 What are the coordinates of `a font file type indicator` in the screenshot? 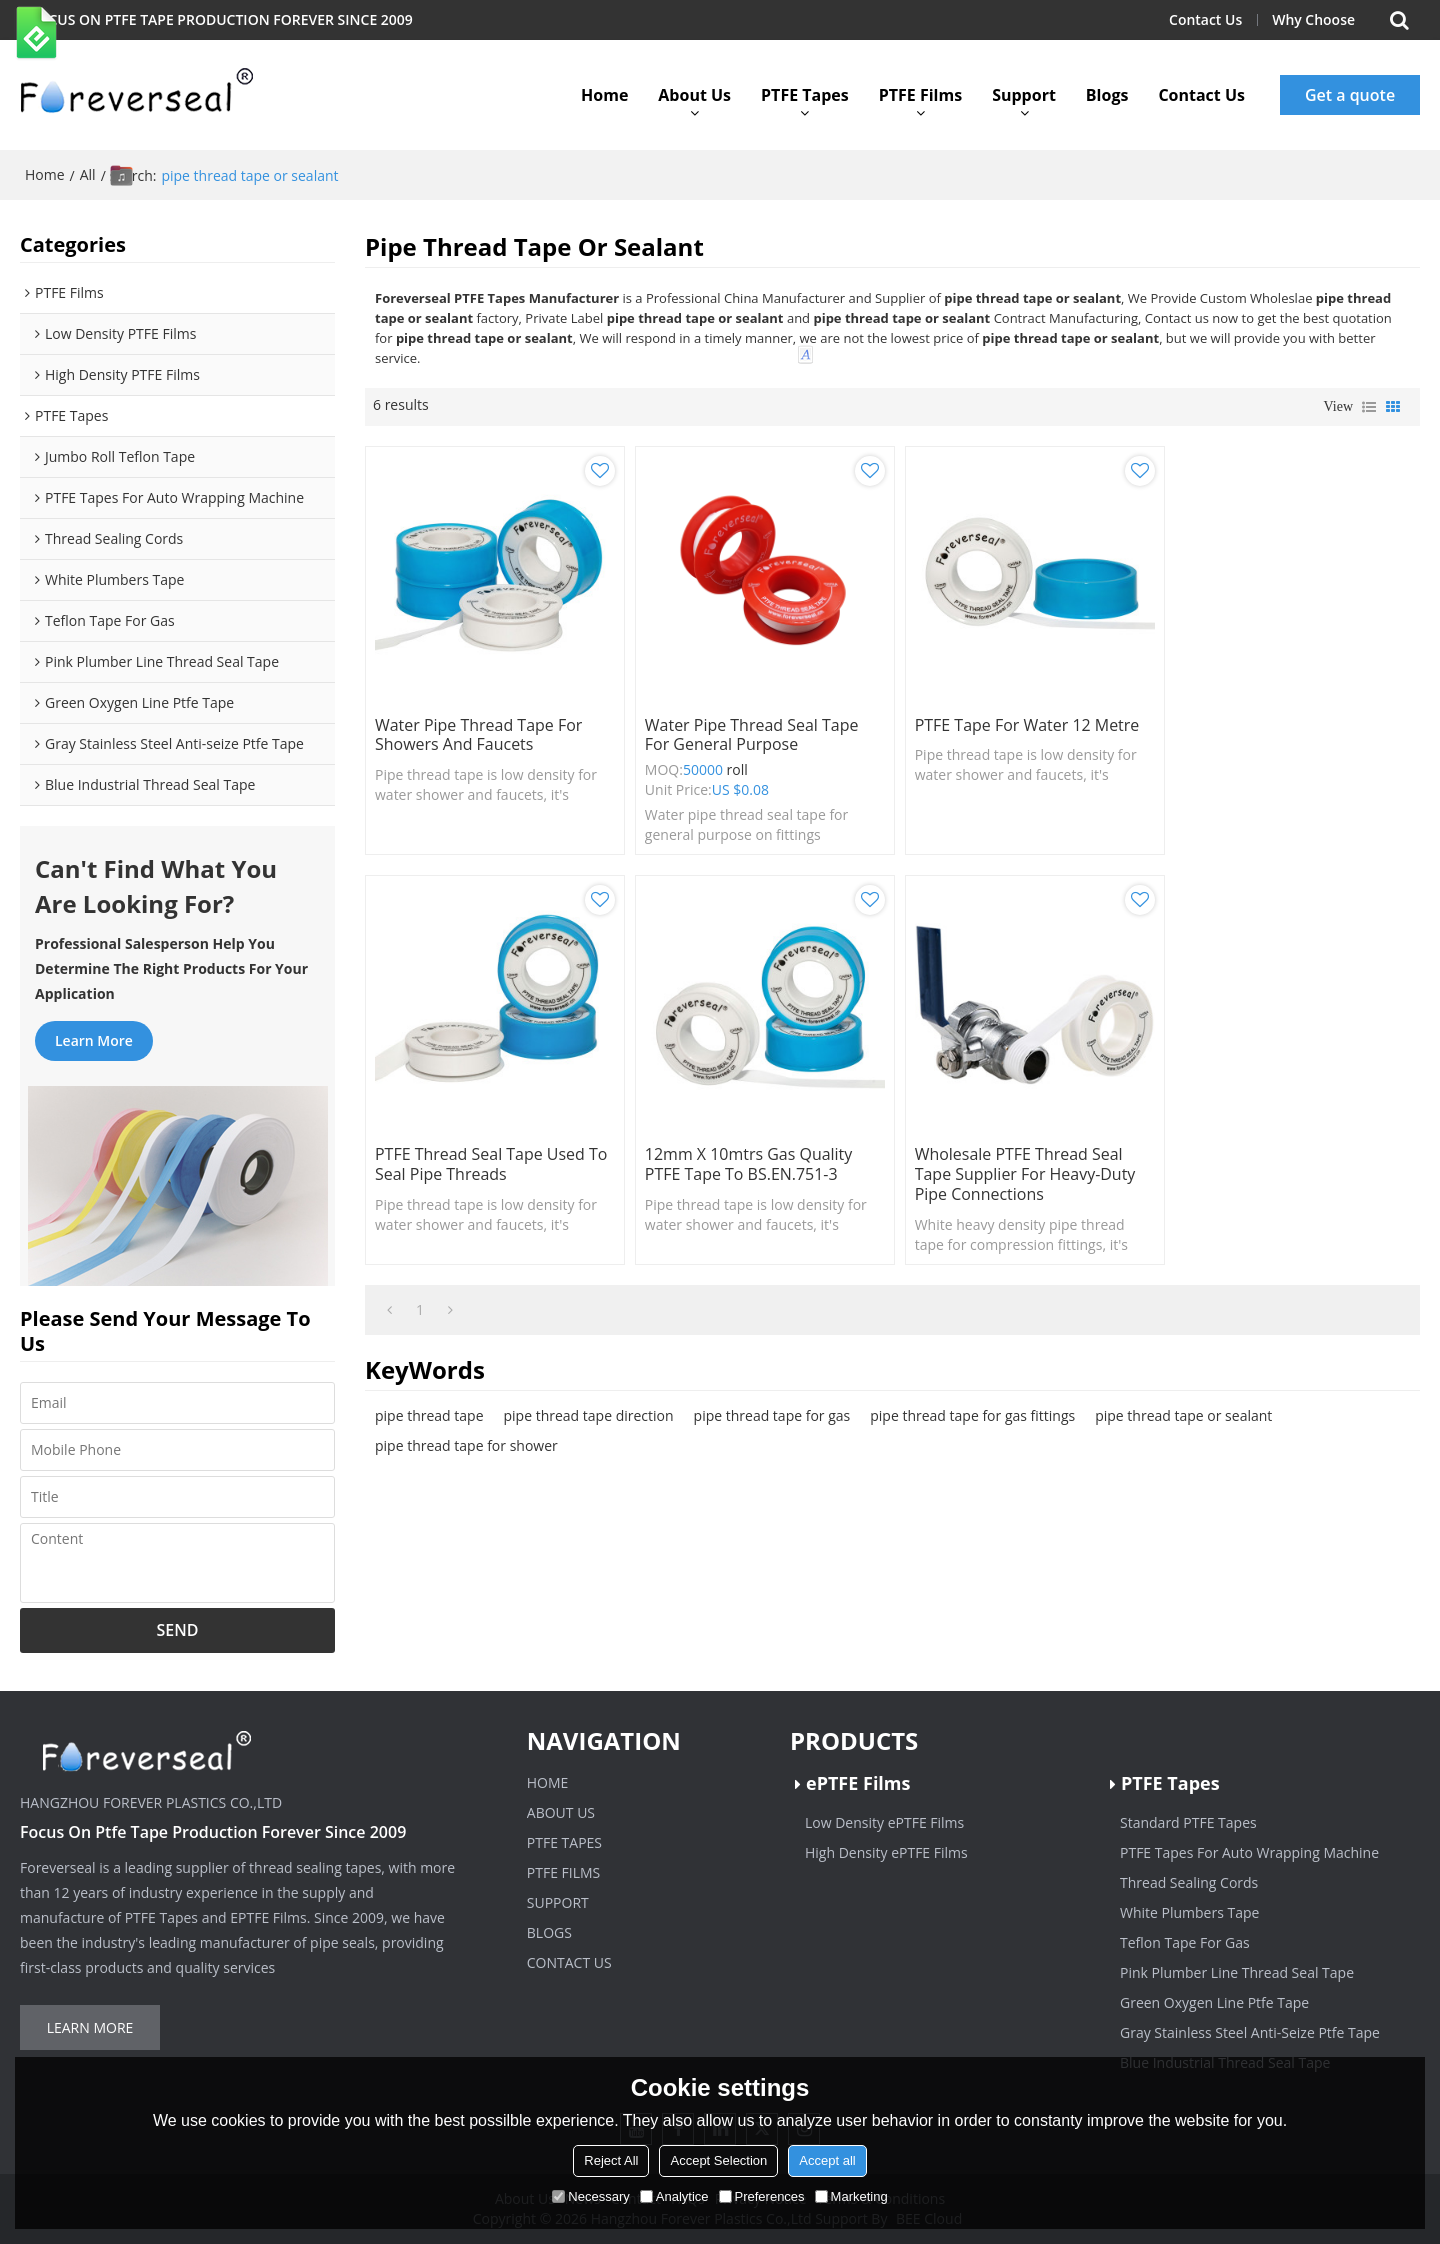 It's located at (805, 354).